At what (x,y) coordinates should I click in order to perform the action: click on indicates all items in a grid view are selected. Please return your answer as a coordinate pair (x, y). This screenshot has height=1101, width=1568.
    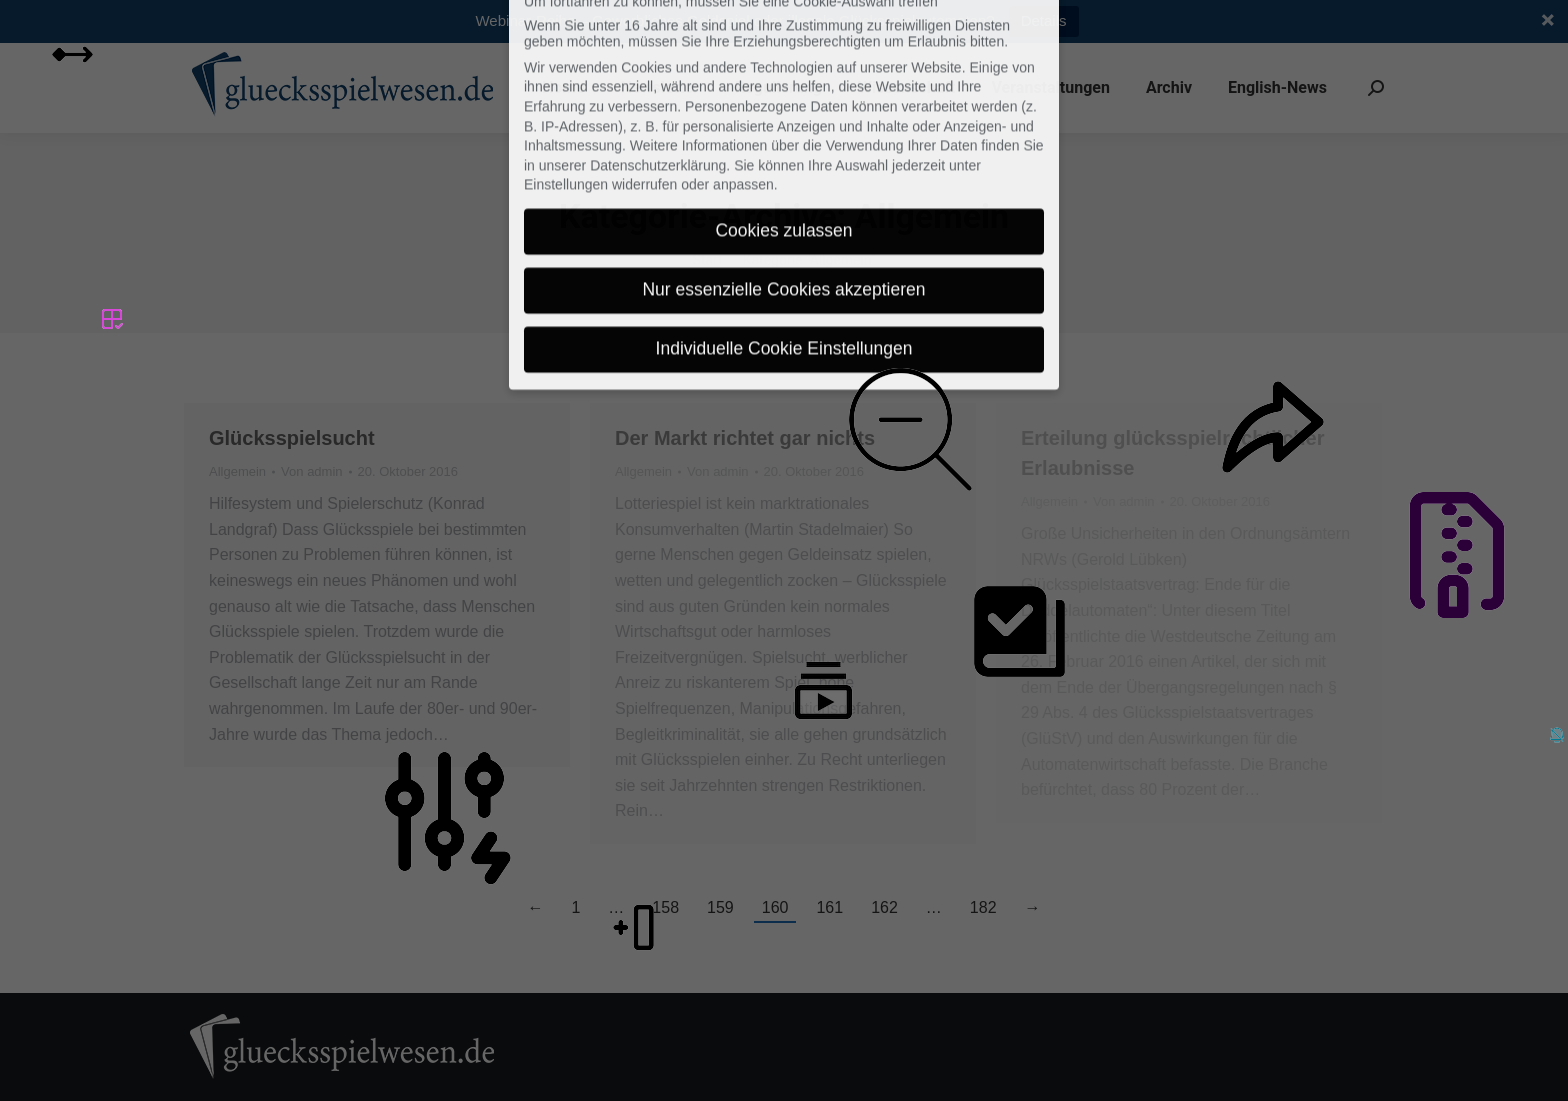
    Looking at the image, I should click on (112, 319).